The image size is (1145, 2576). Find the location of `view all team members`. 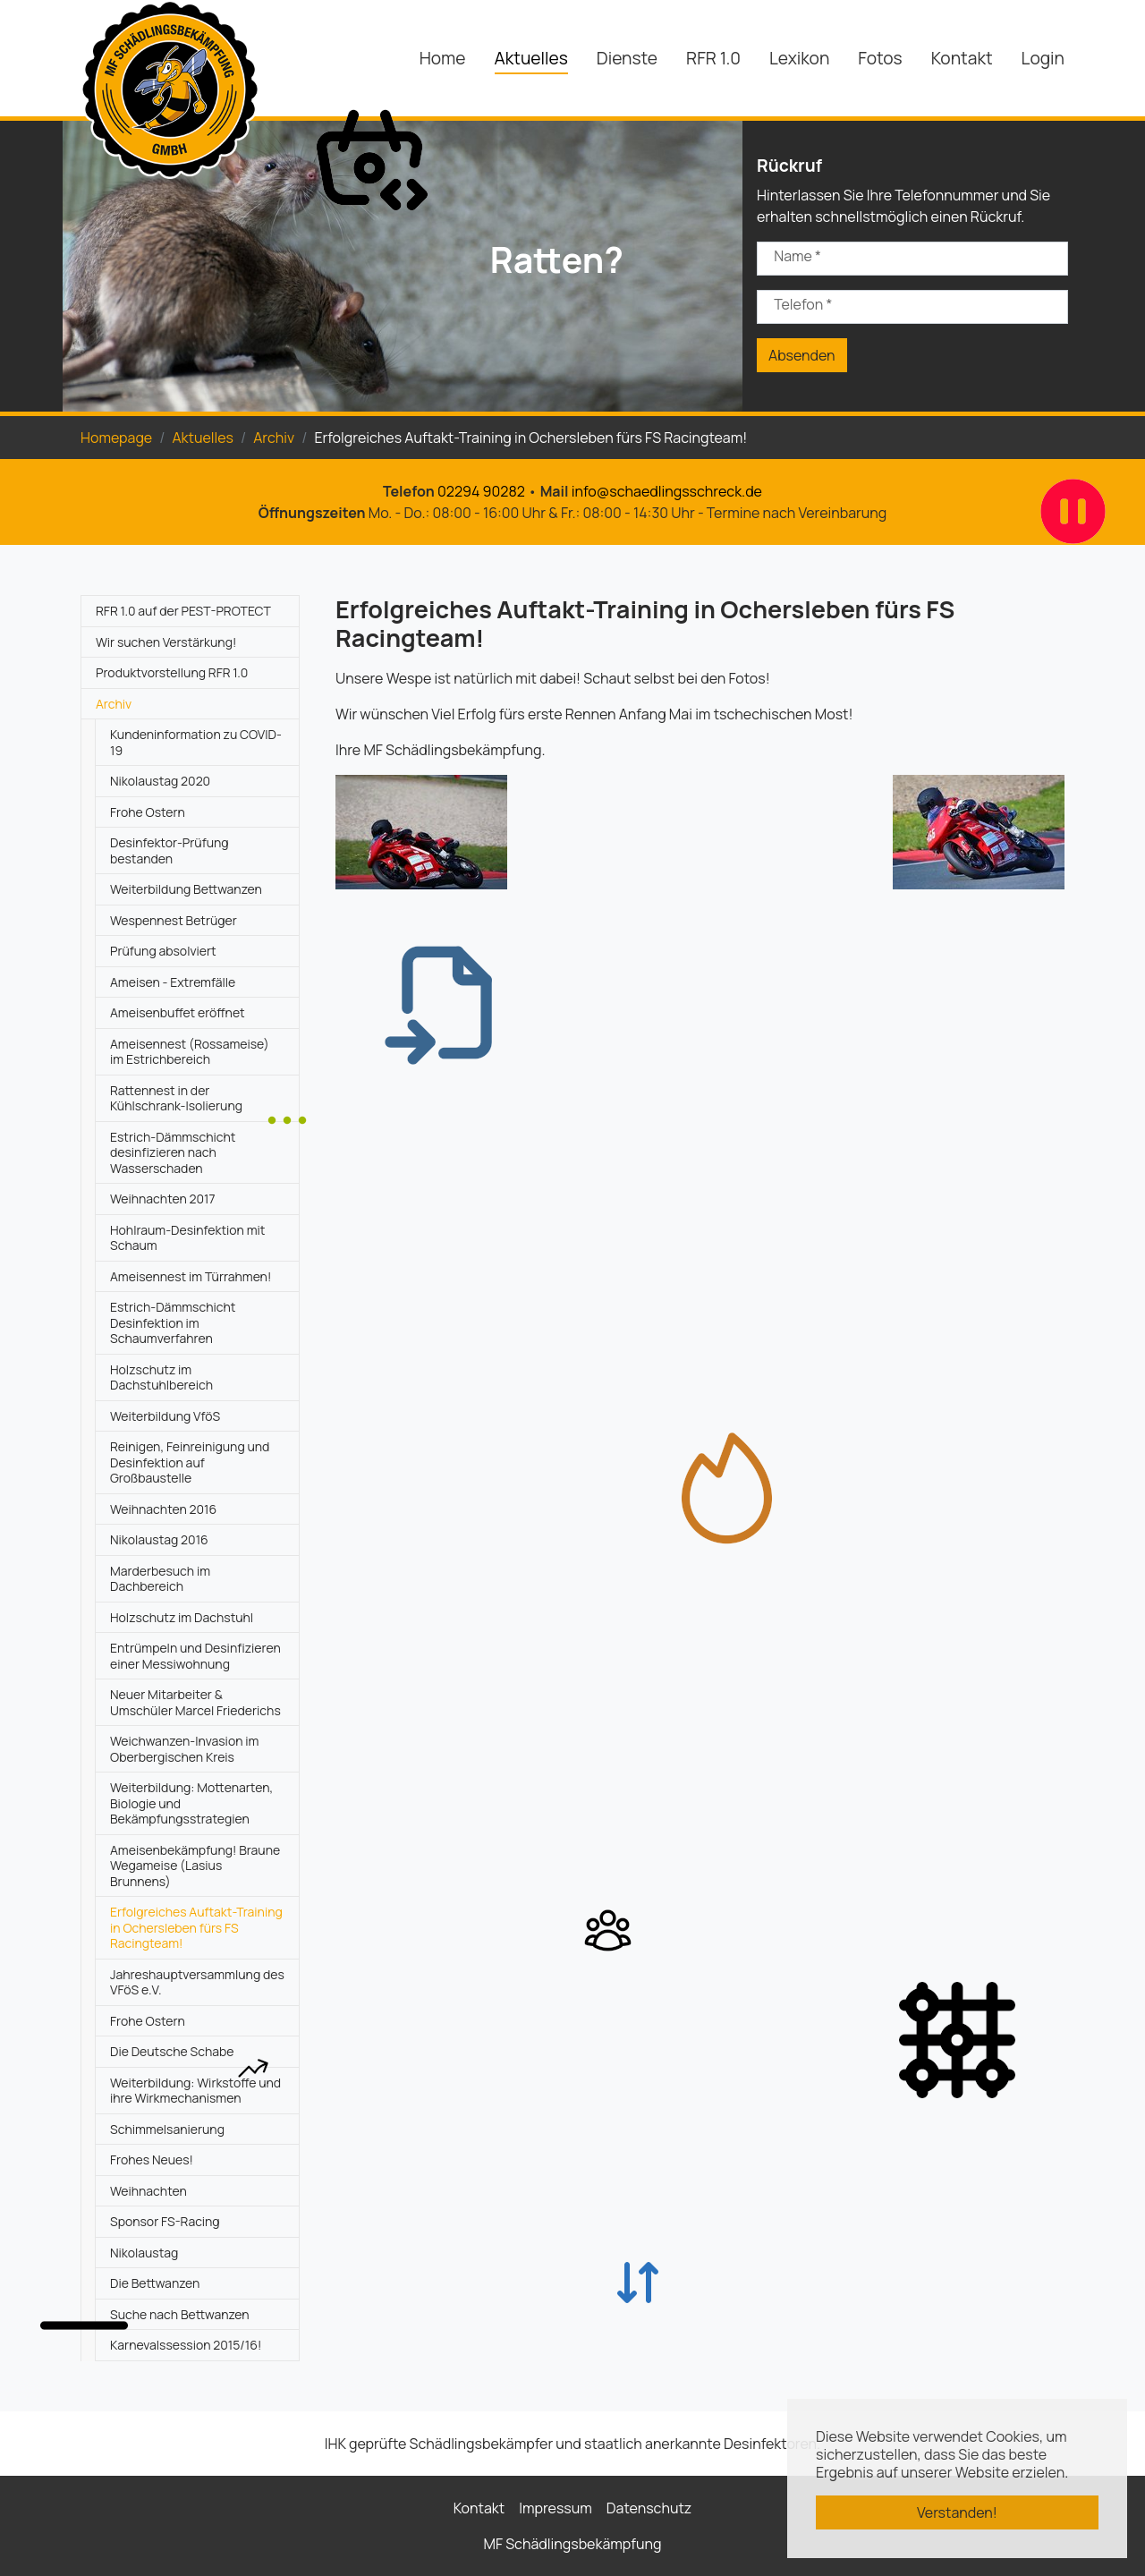

view all team members is located at coordinates (607, 1929).